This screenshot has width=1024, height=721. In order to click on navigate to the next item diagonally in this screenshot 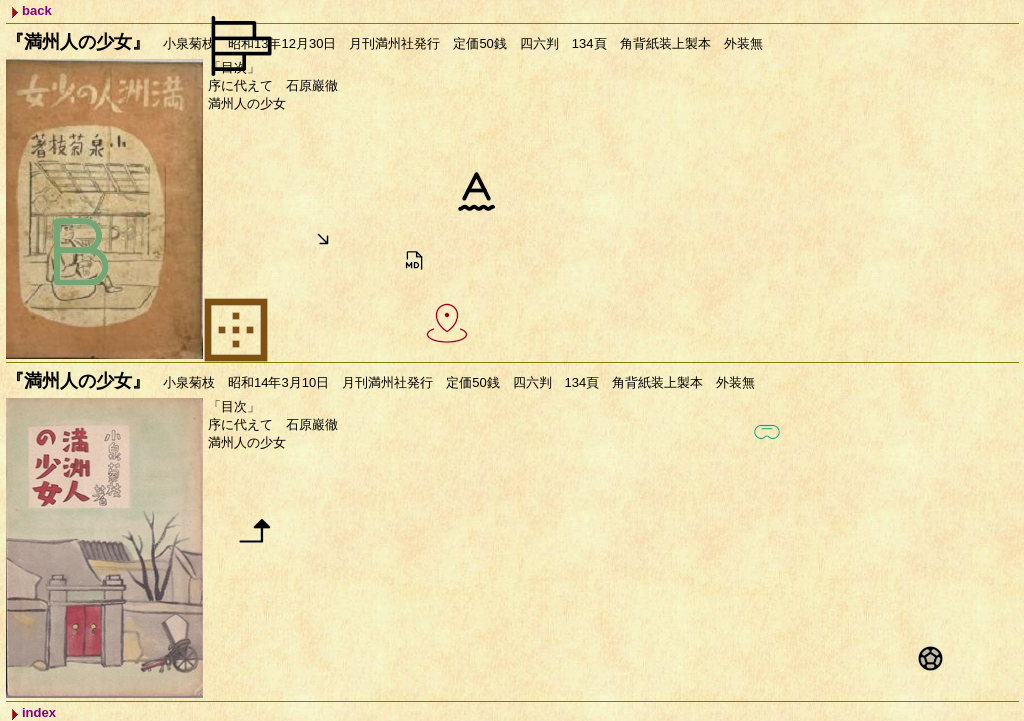, I will do `click(323, 239)`.